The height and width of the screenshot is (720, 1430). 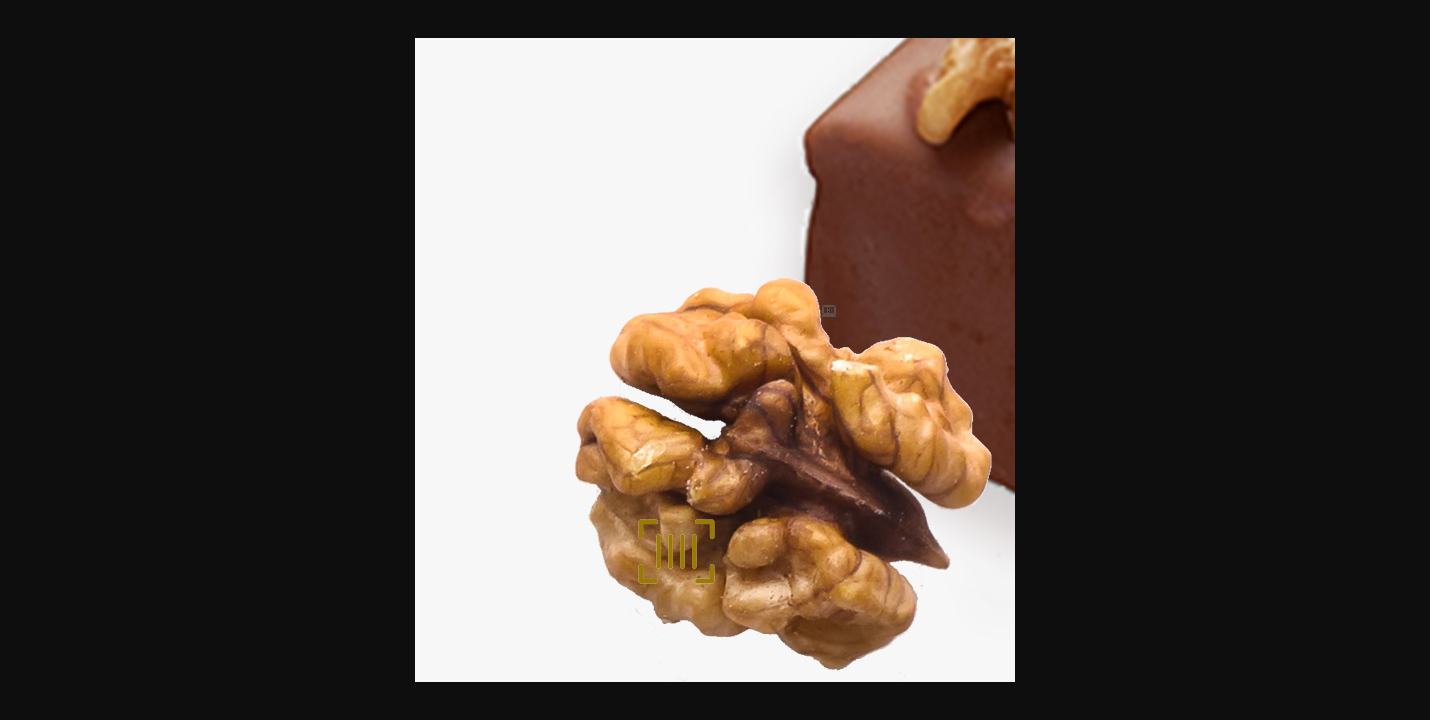 I want to click on scan a barcode, so click(x=676, y=551).